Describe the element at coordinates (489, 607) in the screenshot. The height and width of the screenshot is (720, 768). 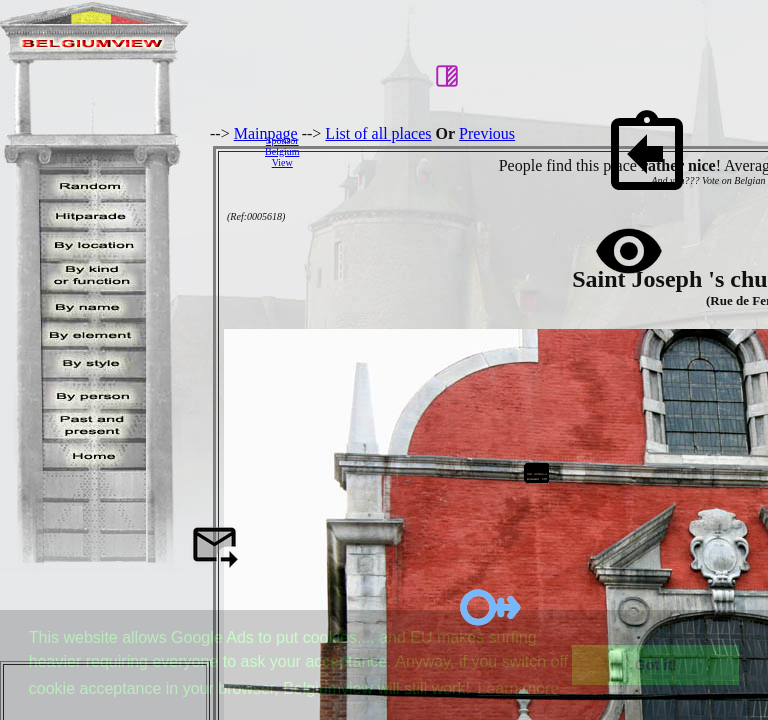
I see `indicates male gender with external attraction symbol` at that location.